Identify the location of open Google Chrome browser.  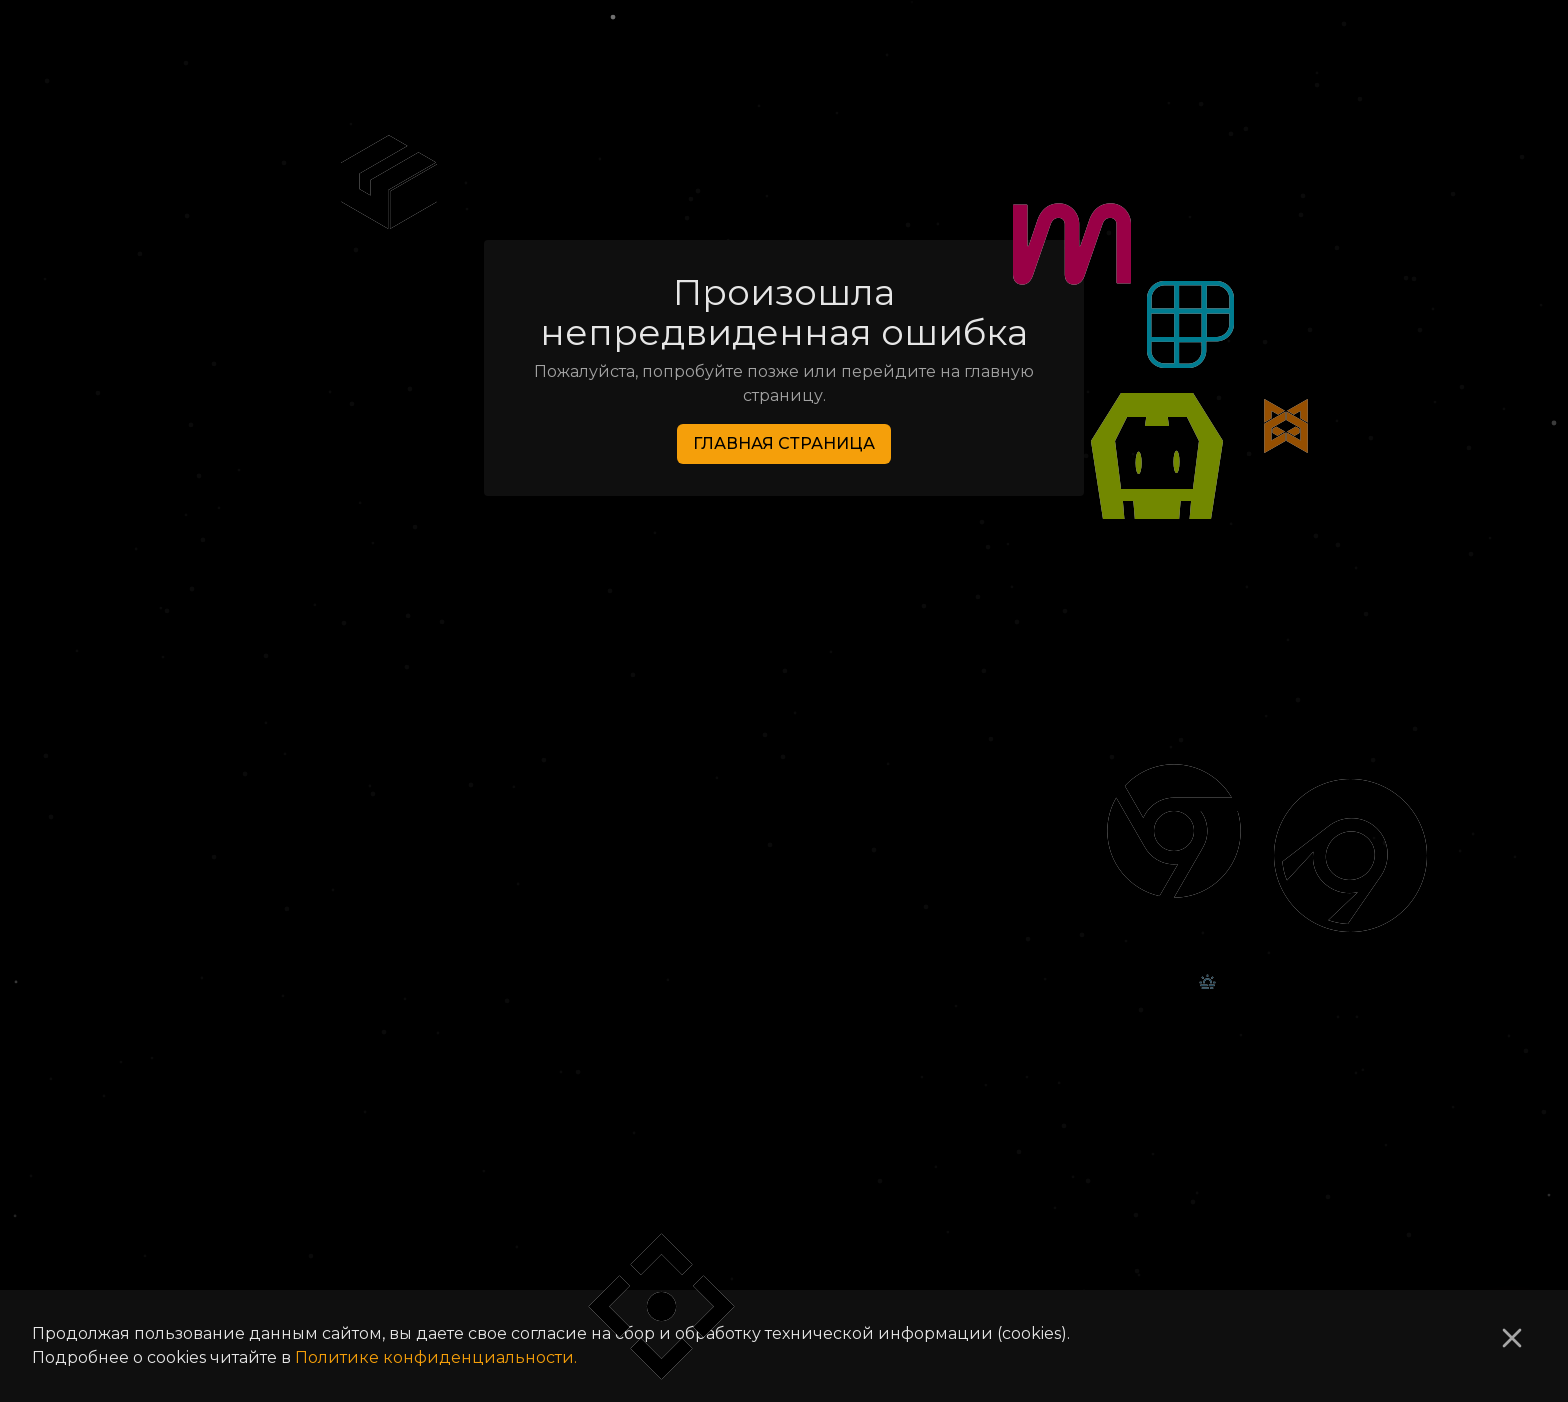
(1174, 831).